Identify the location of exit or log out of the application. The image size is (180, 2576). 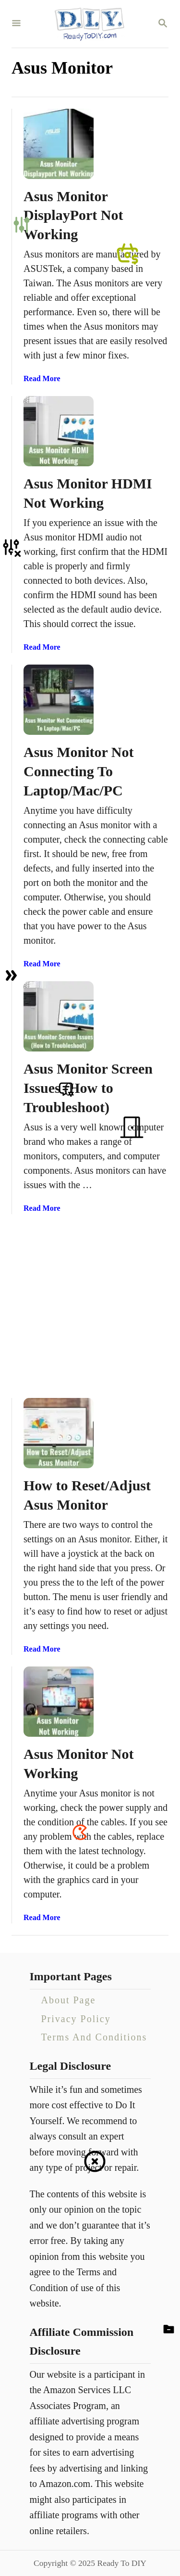
(132, 1127).